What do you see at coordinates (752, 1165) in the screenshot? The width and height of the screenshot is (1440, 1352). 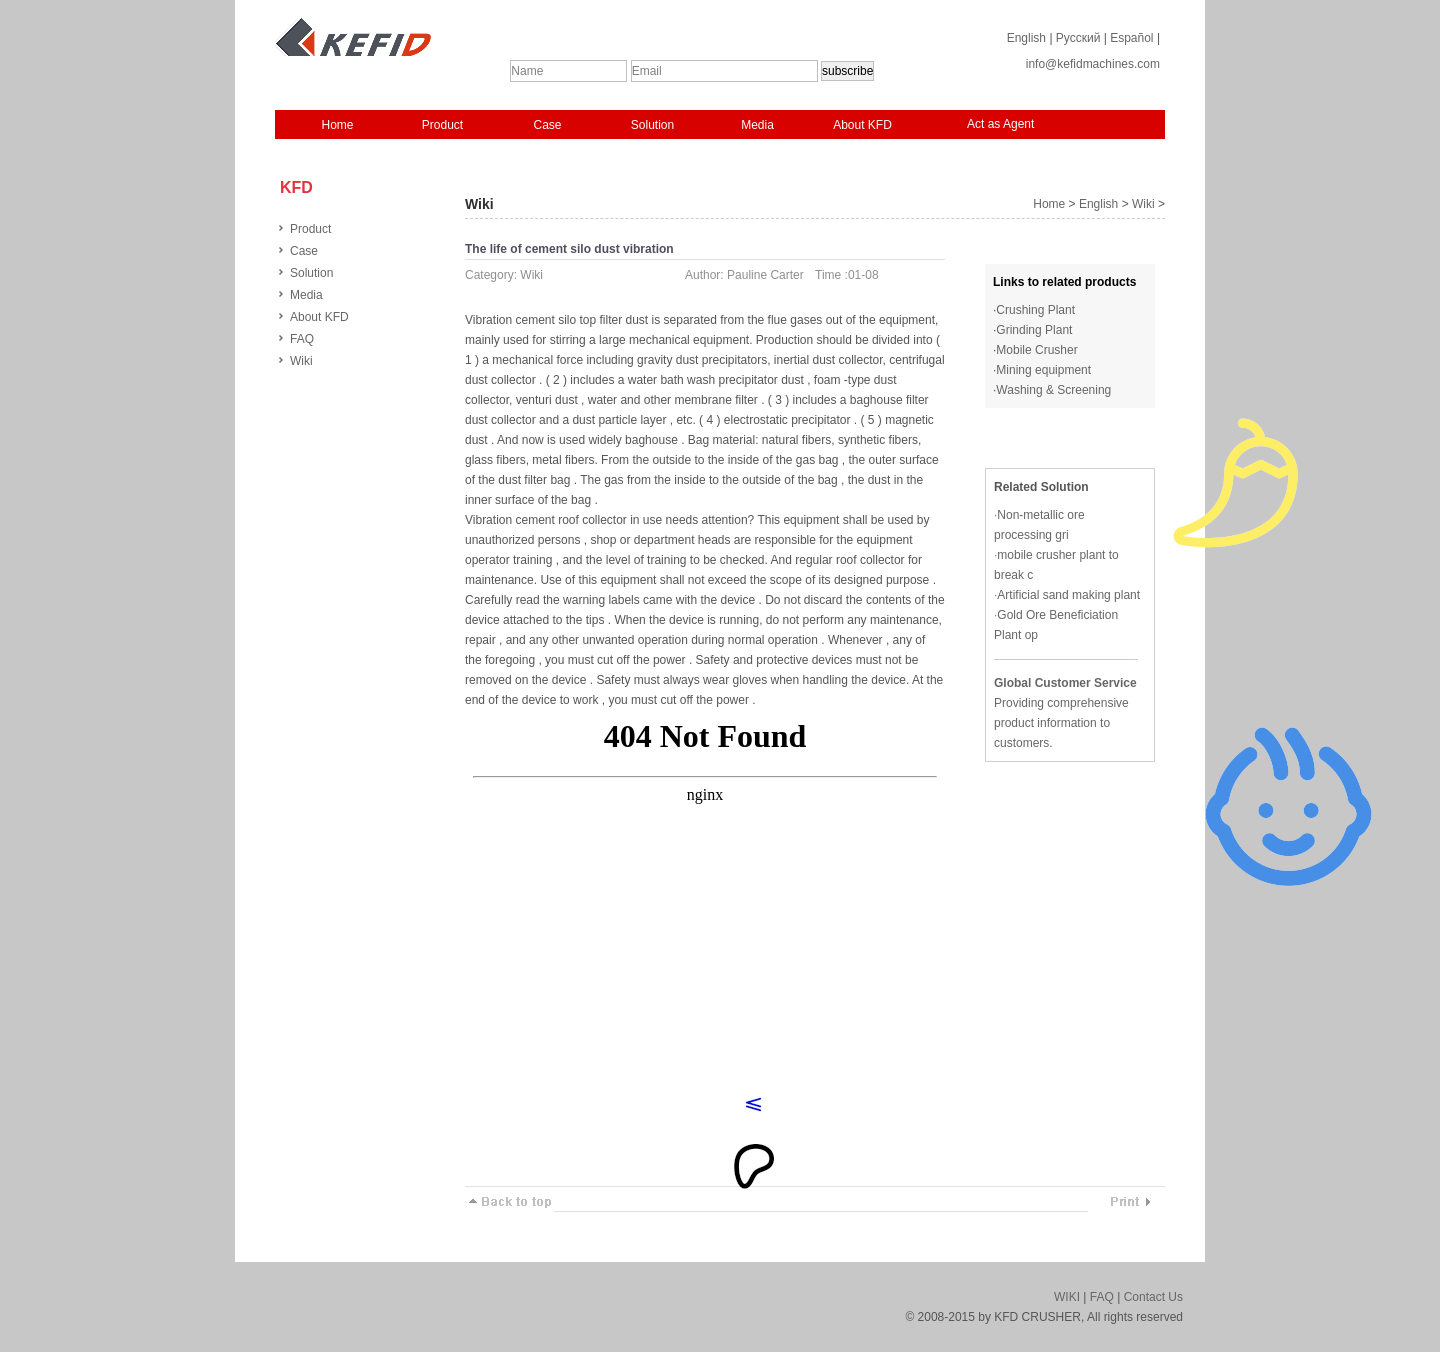 I see `visit creator's patreon page` at bounding box center [752, 1165].